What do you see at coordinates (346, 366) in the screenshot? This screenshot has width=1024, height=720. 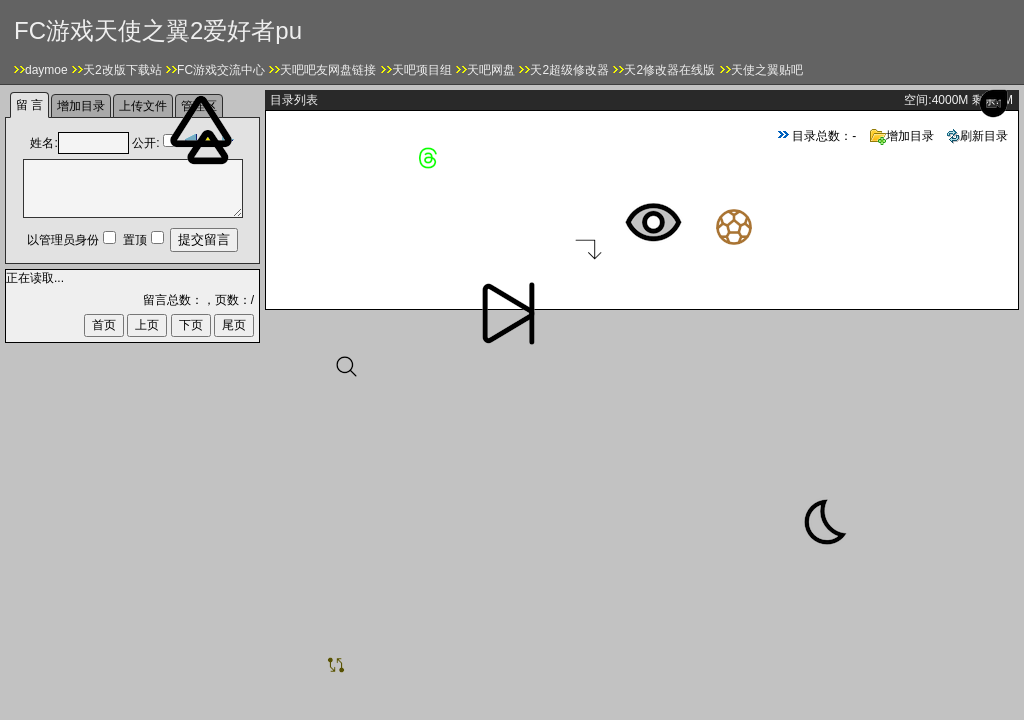 I see `search for content or items` at bounding box center [346, 366].